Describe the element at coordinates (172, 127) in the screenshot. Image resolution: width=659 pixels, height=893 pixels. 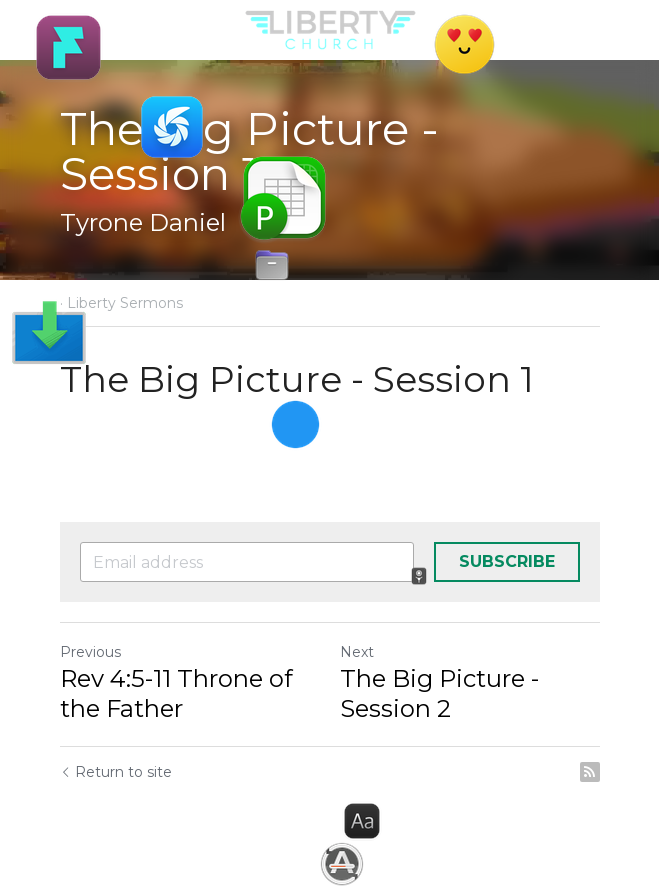
I see `open shutter screenshot tool` at that location.